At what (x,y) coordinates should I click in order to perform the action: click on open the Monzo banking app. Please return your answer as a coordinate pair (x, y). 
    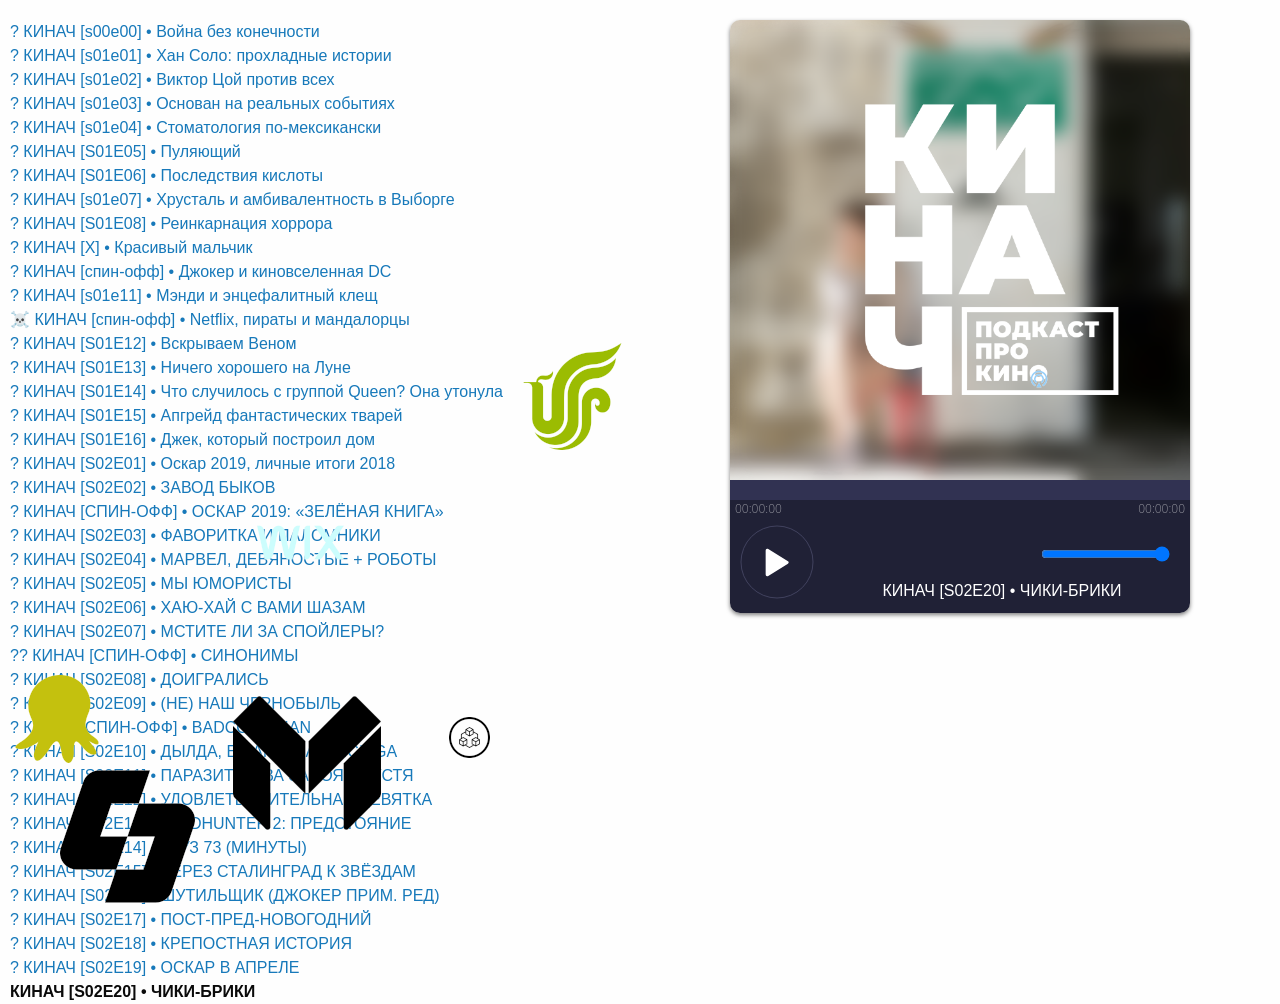
    Looking at the image, I should click on (307, 763).